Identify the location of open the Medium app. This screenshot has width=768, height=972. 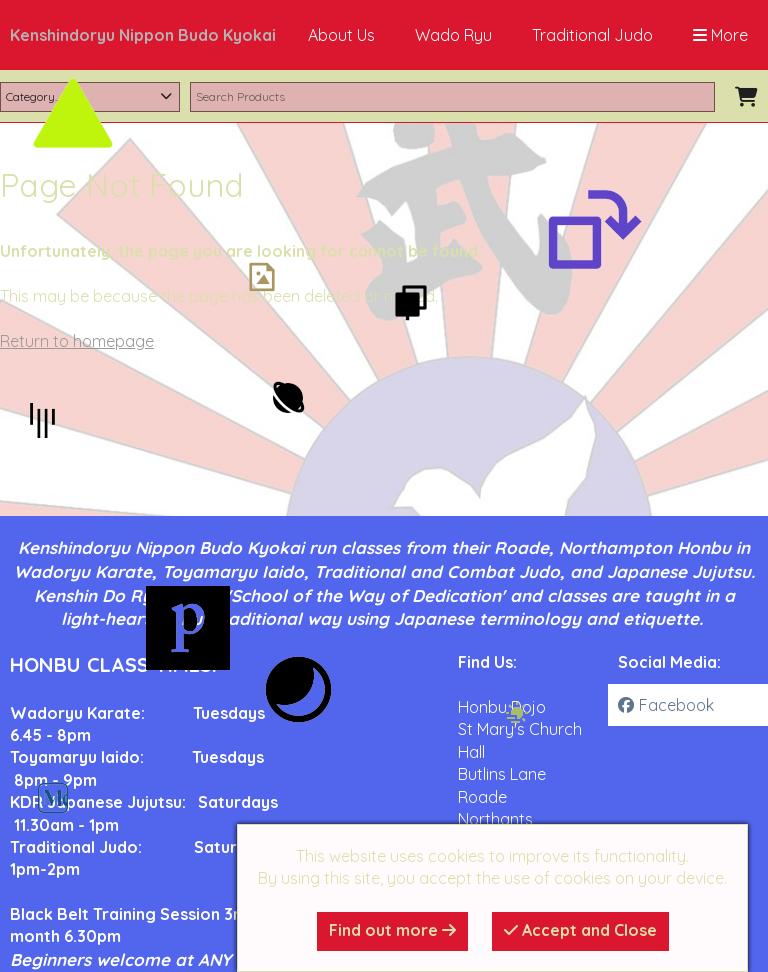
(53, 798).